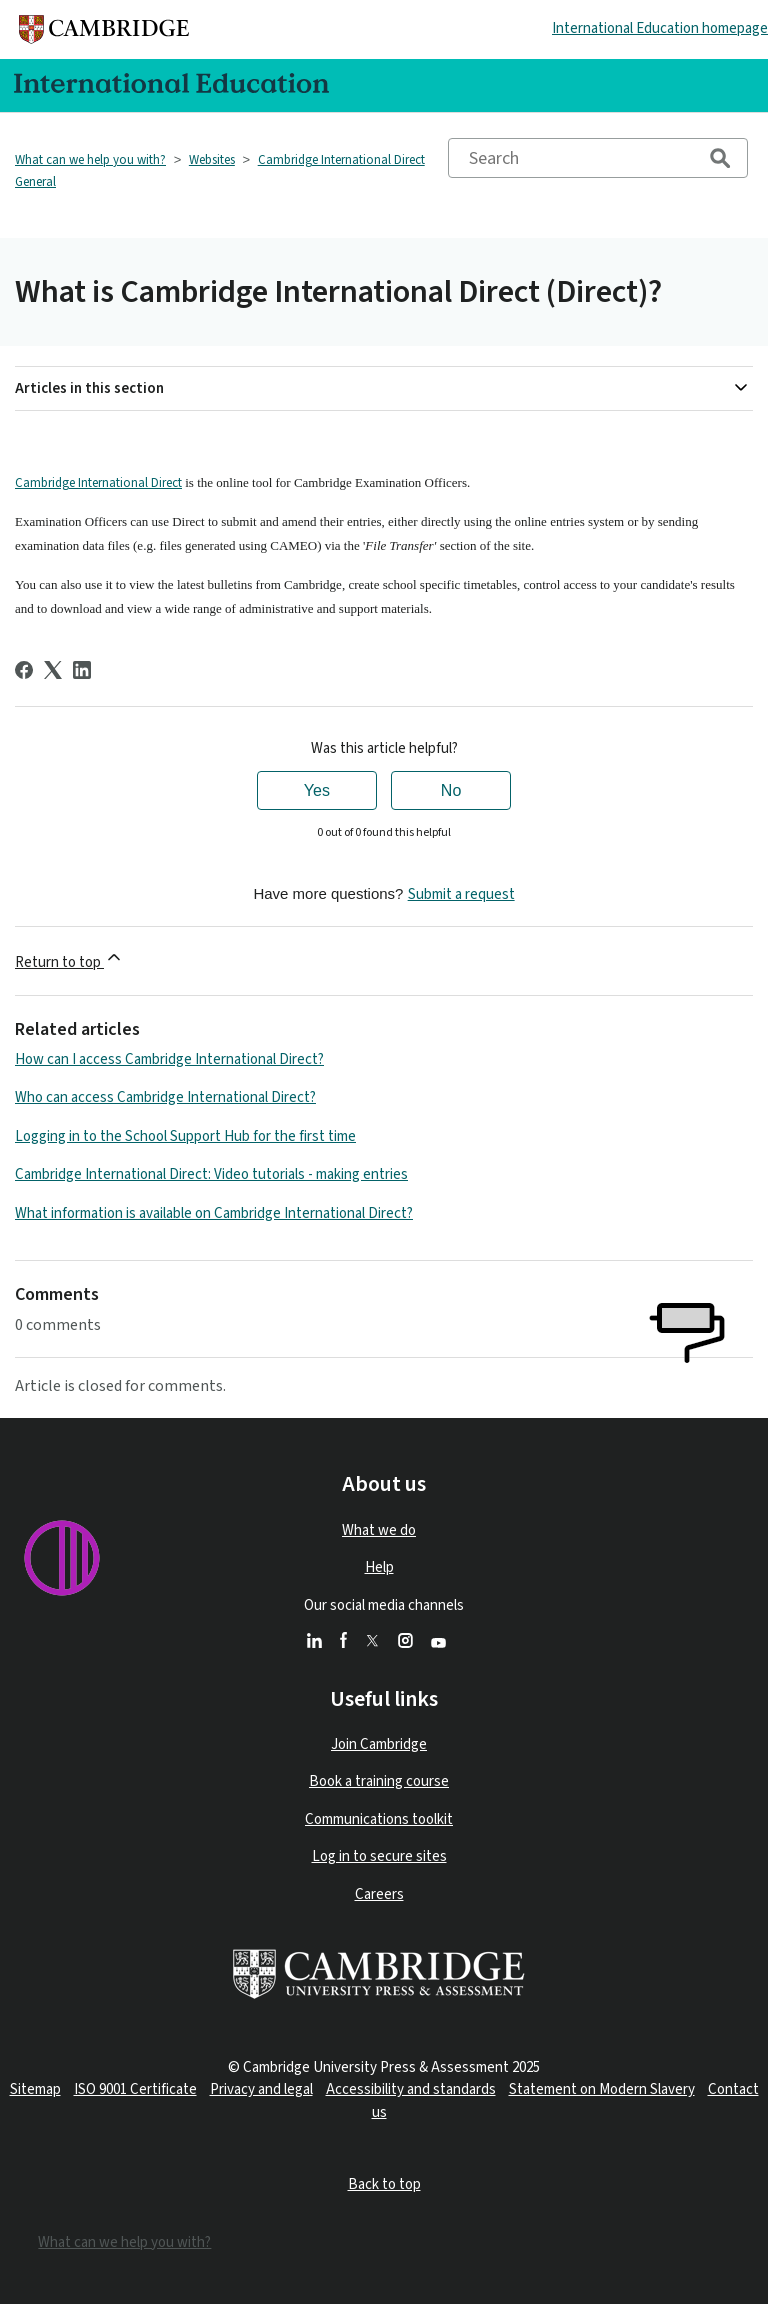 The image size is (768, 2304). I want to click on customize theme or appearance settings, so click(687, 1328).